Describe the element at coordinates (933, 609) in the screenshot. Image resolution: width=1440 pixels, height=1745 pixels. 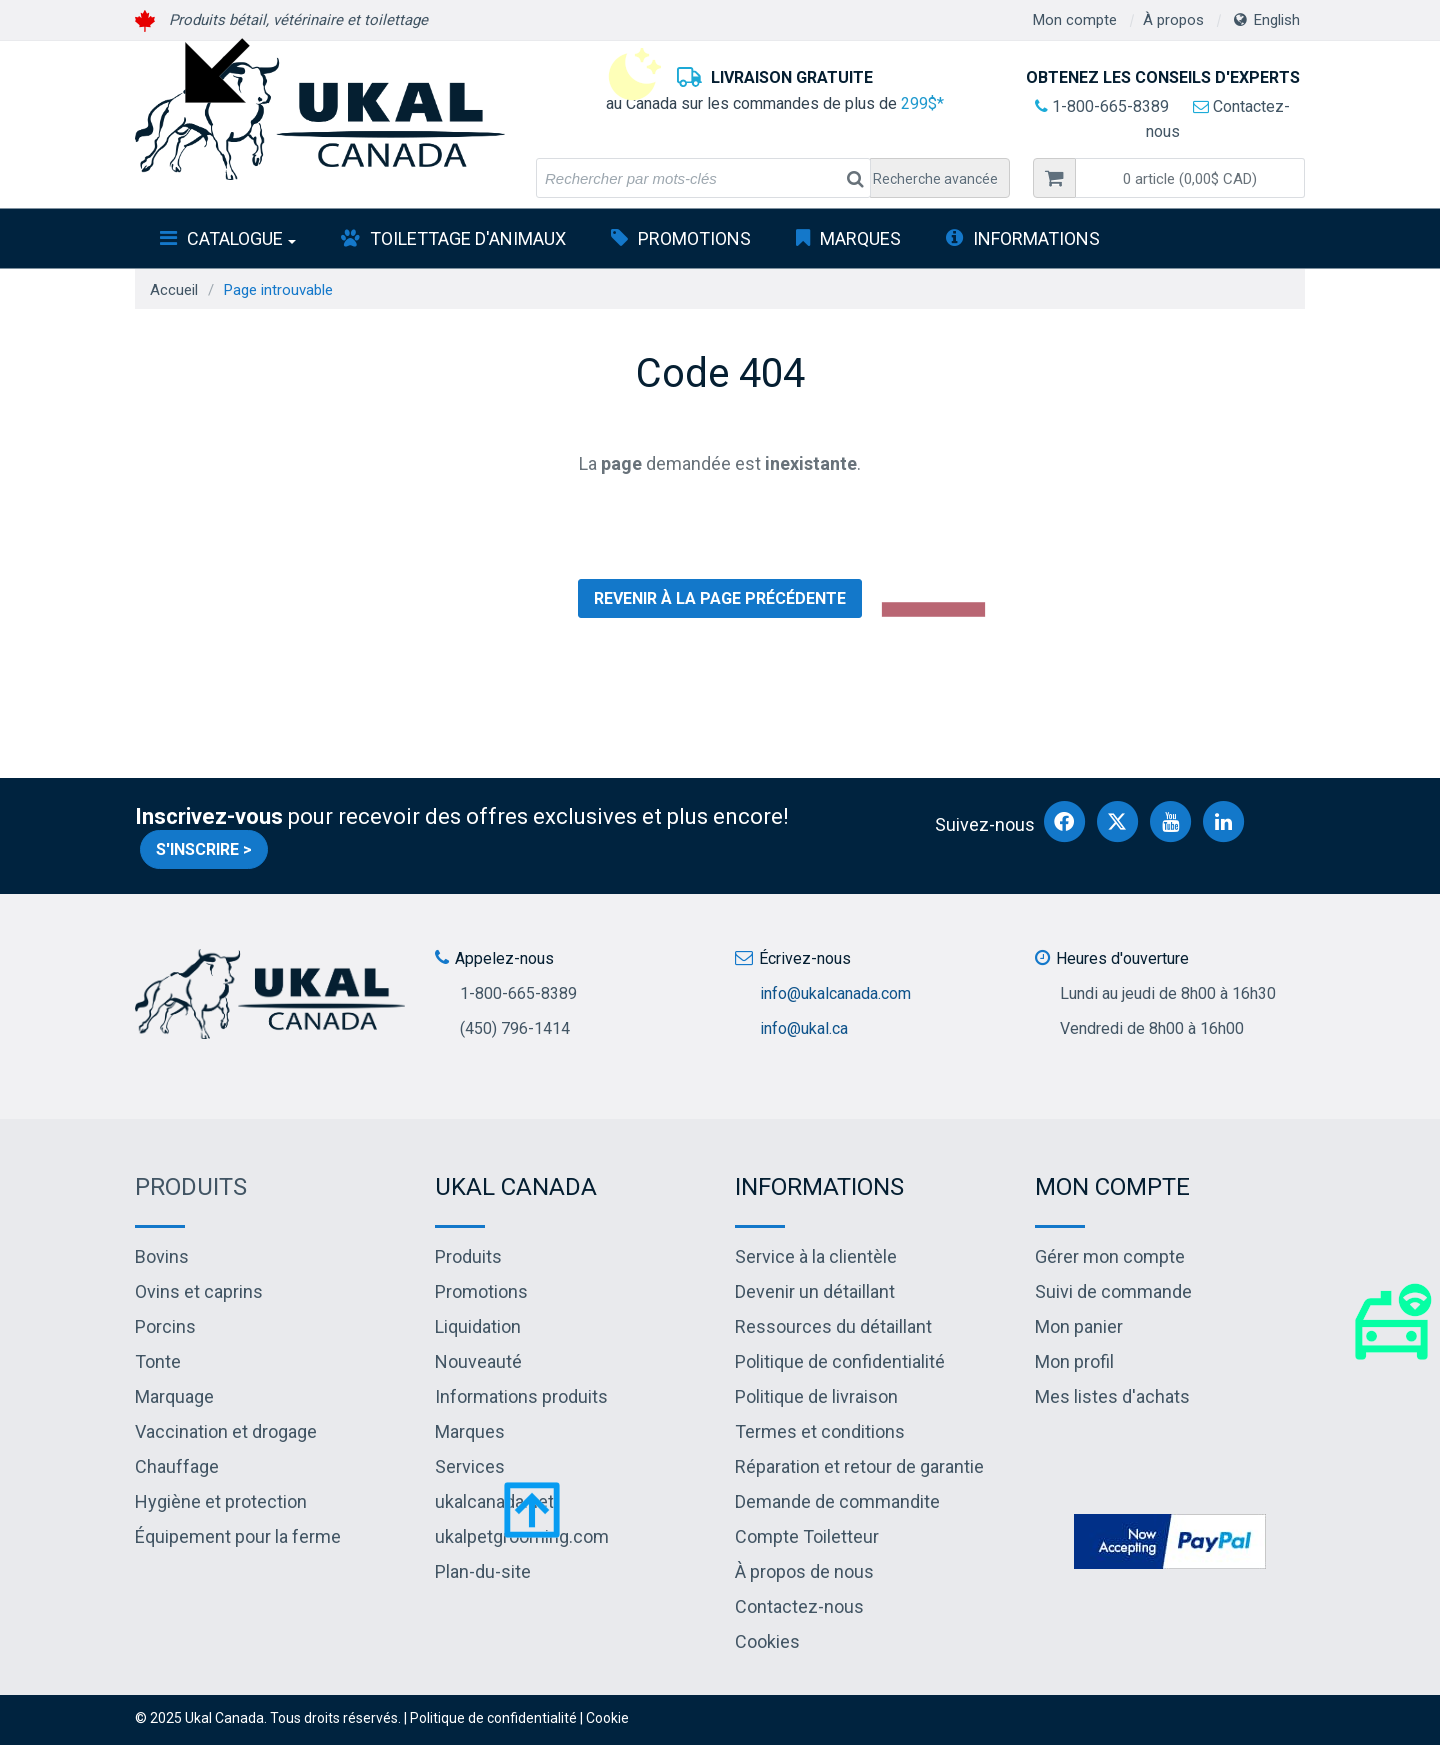
I see `remove or subtract an item` at that location.